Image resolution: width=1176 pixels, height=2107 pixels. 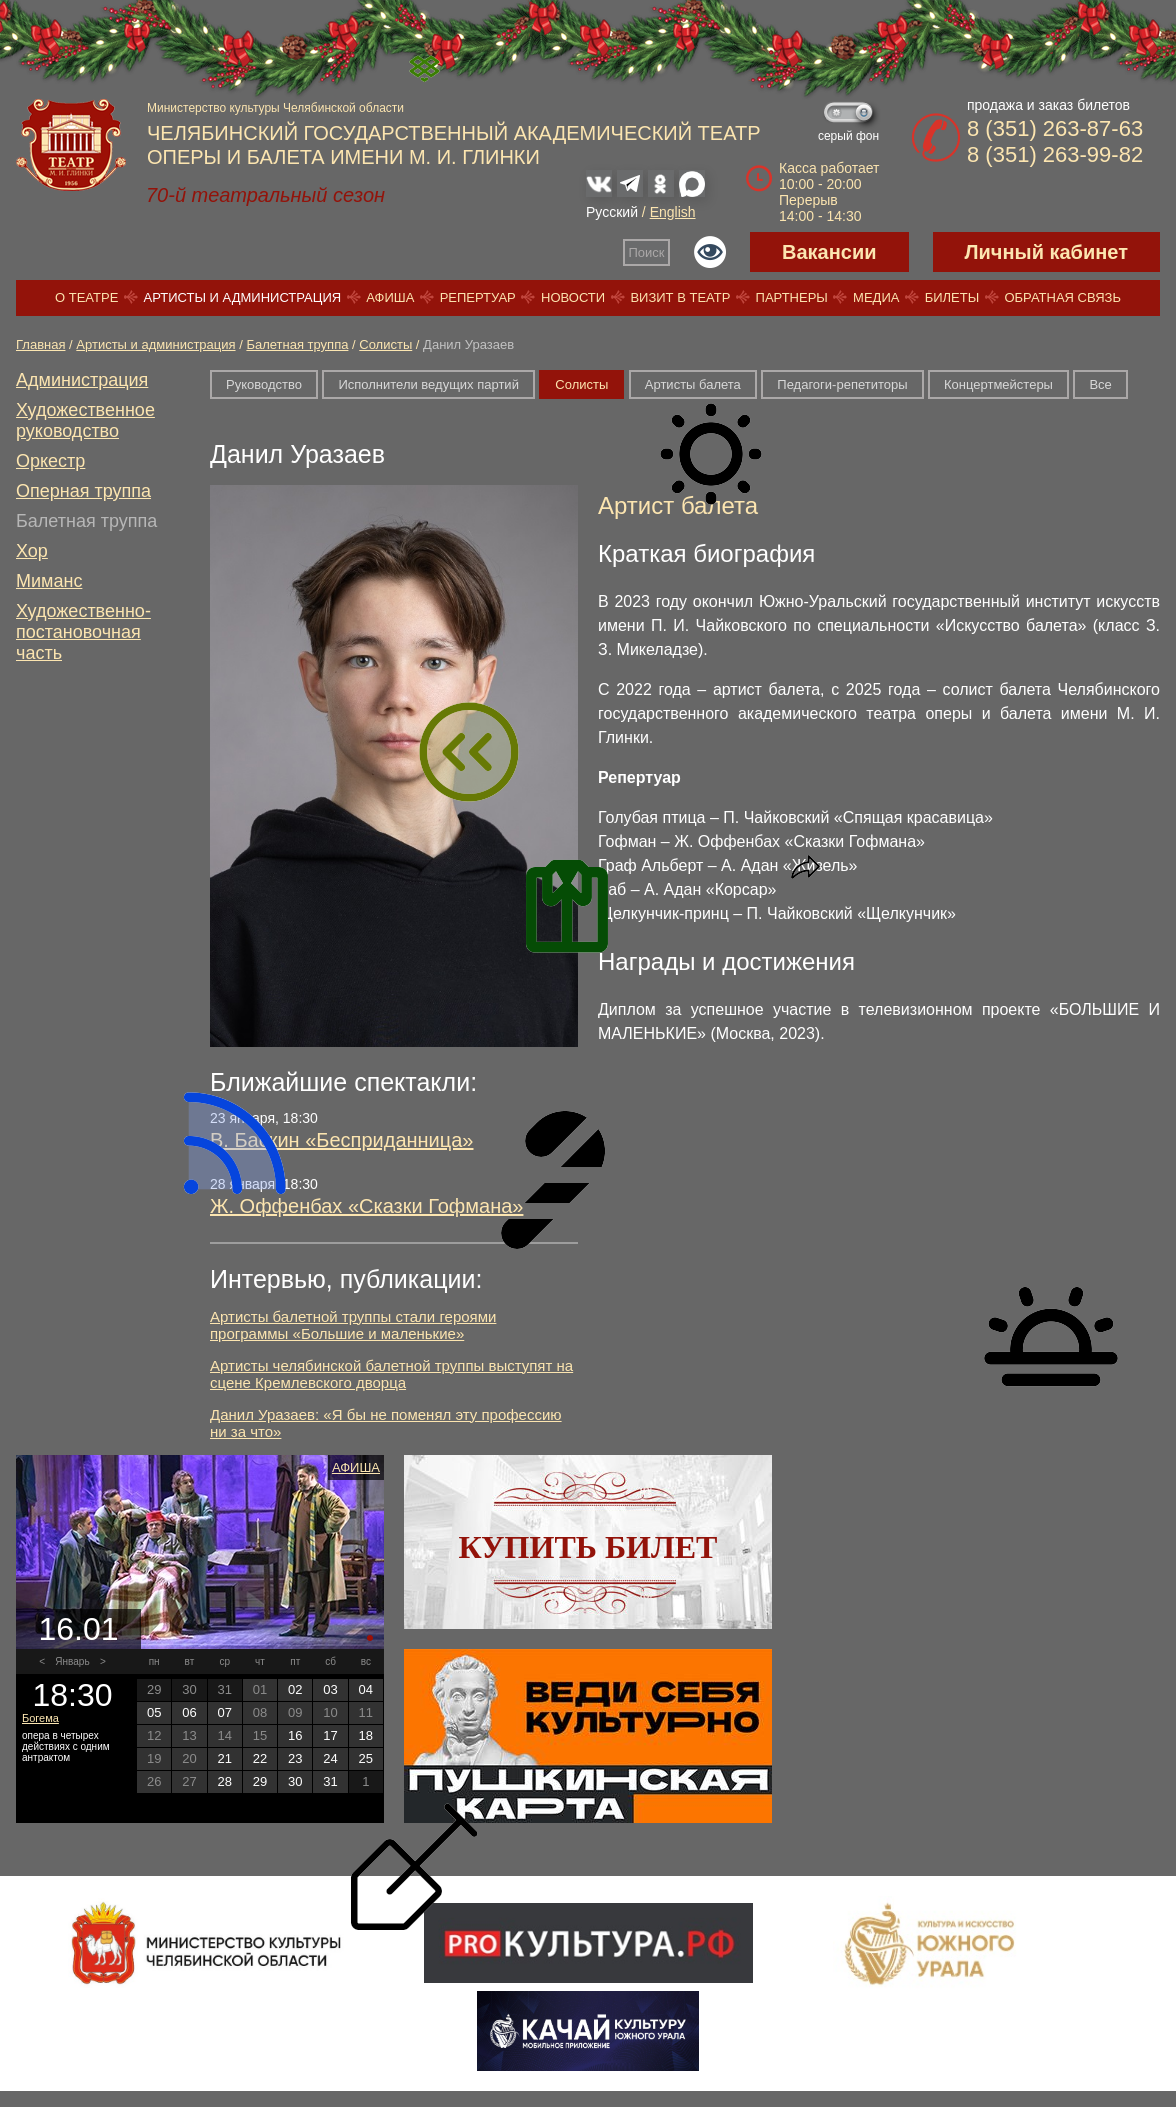 I want to click on decrease screen brightness, so click(x=711, y=454).